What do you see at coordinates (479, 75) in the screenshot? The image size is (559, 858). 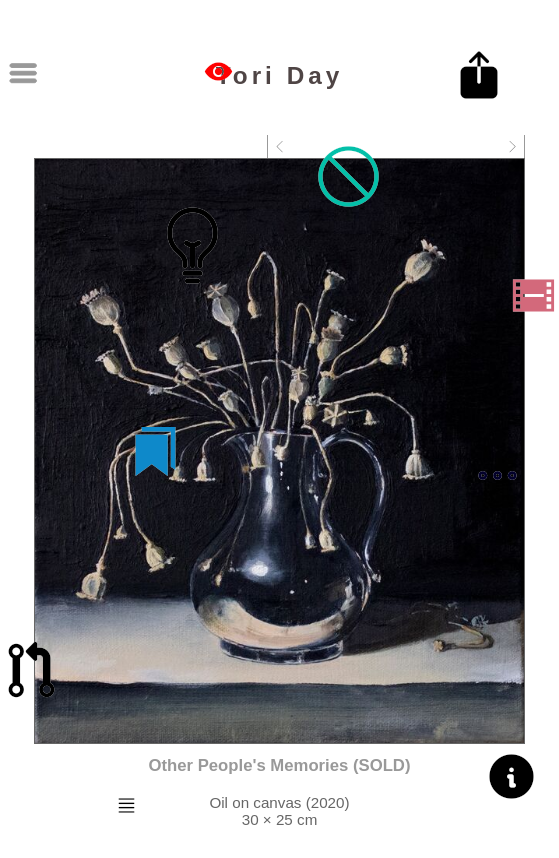 I see `share this content` at bounding box center [479, 75].